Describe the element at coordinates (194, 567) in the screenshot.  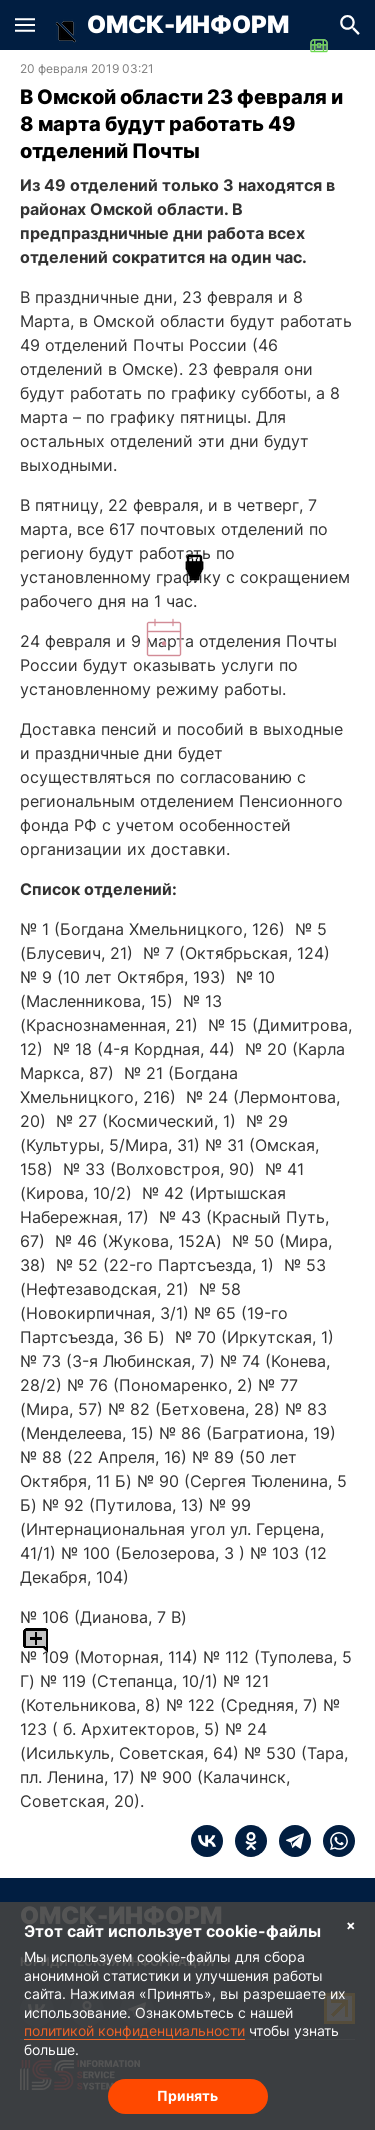
I see `configure HDMI input settings` at that location.